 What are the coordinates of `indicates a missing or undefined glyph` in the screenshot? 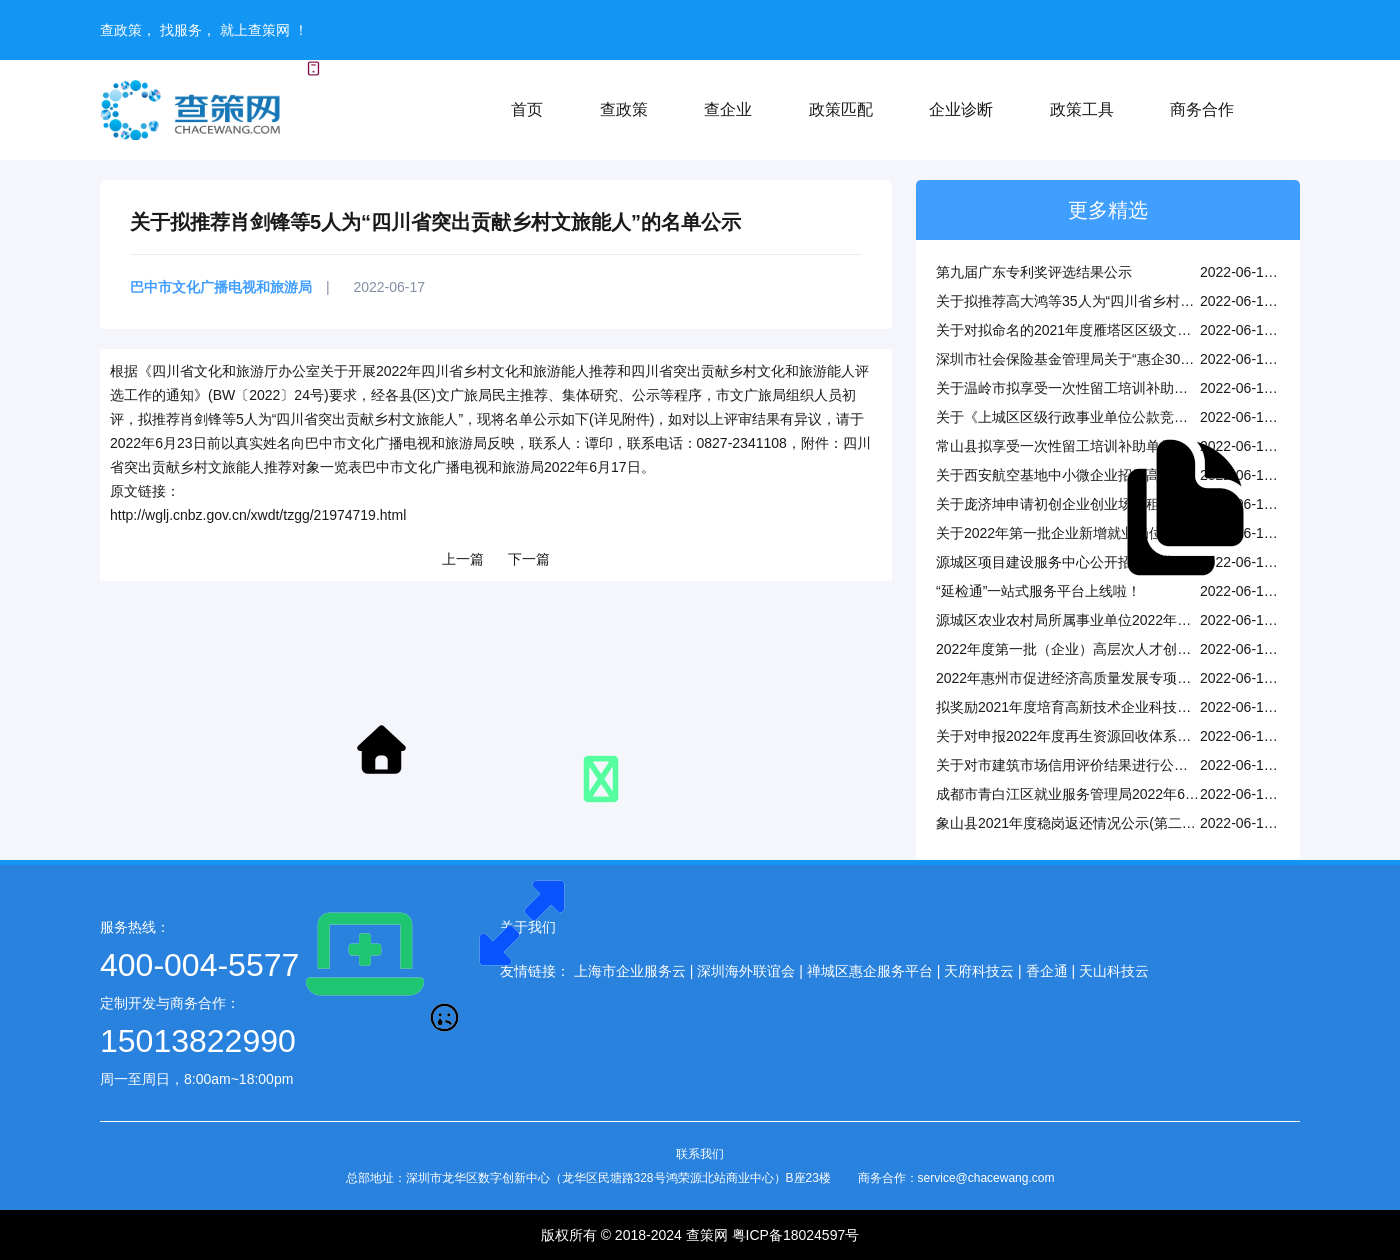 It's located at (601, 779).